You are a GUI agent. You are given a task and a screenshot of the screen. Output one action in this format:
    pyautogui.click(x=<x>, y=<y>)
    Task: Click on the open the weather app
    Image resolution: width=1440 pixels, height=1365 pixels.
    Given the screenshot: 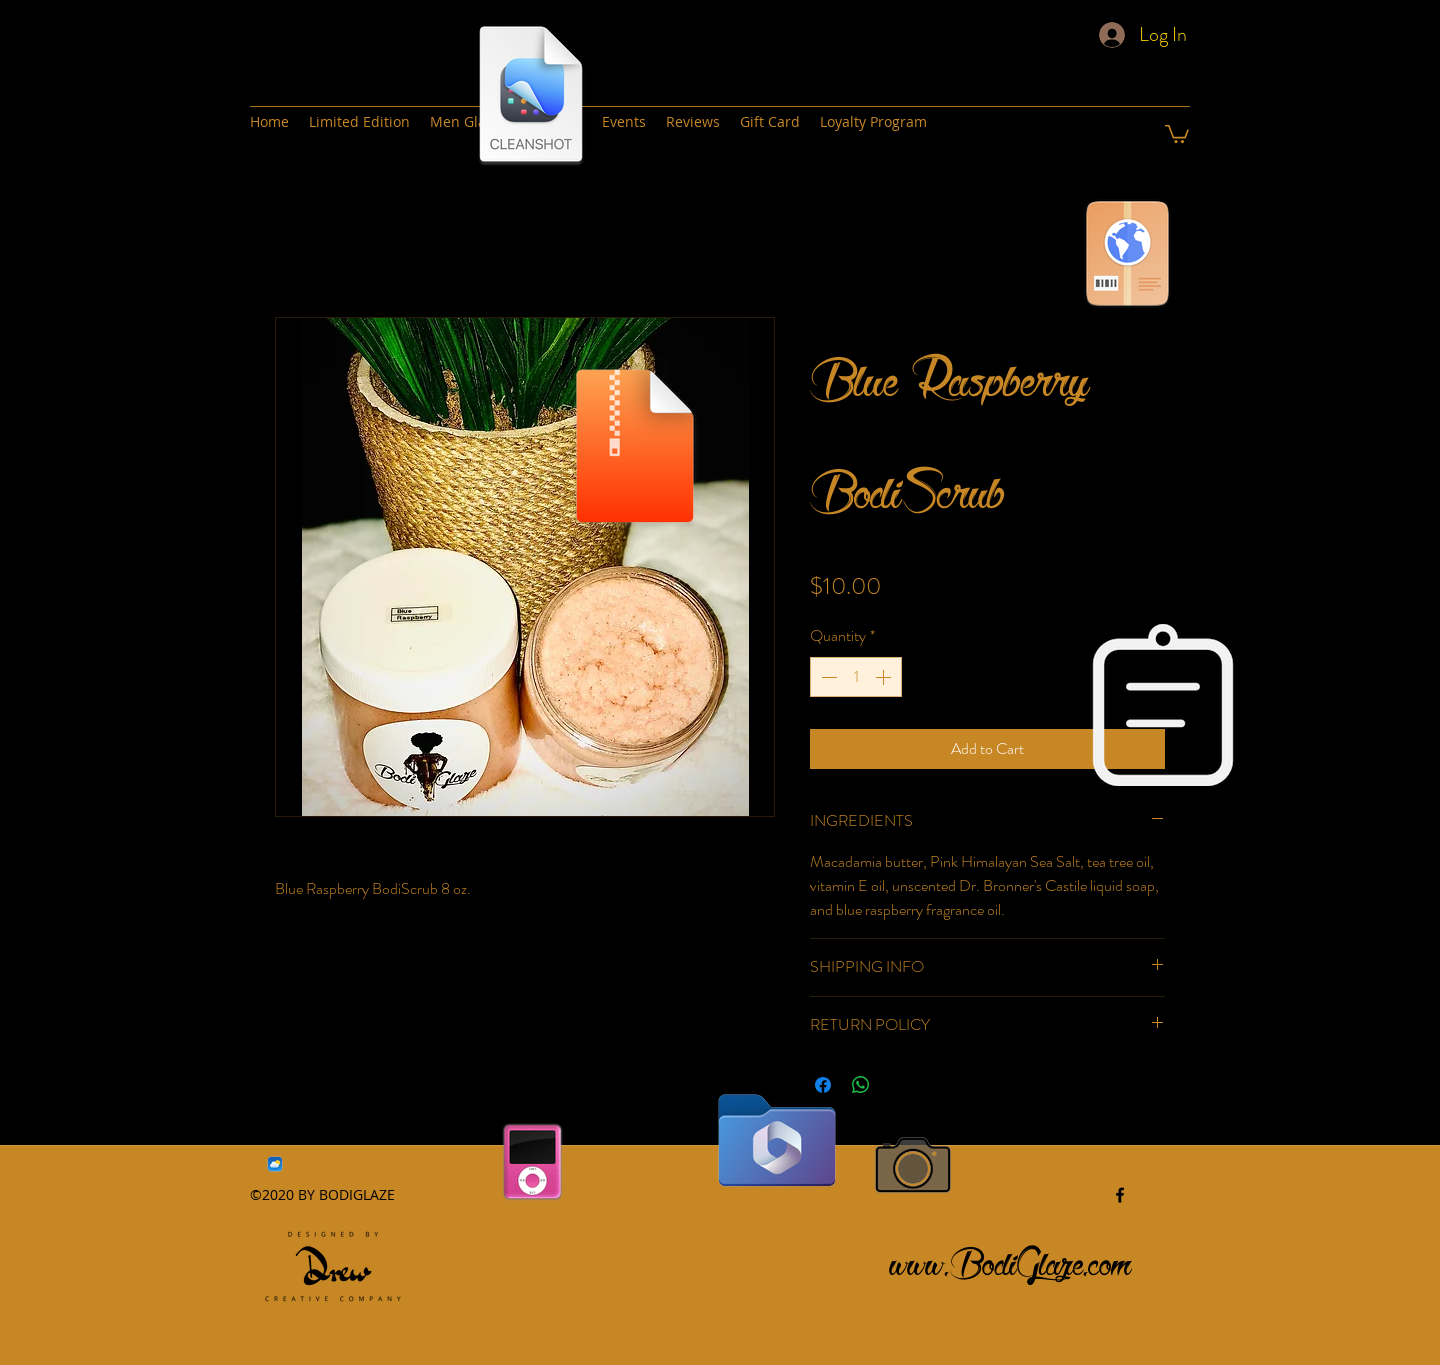 What is the action you would take?
    pyautogui.click(x=275, y=1164)
    